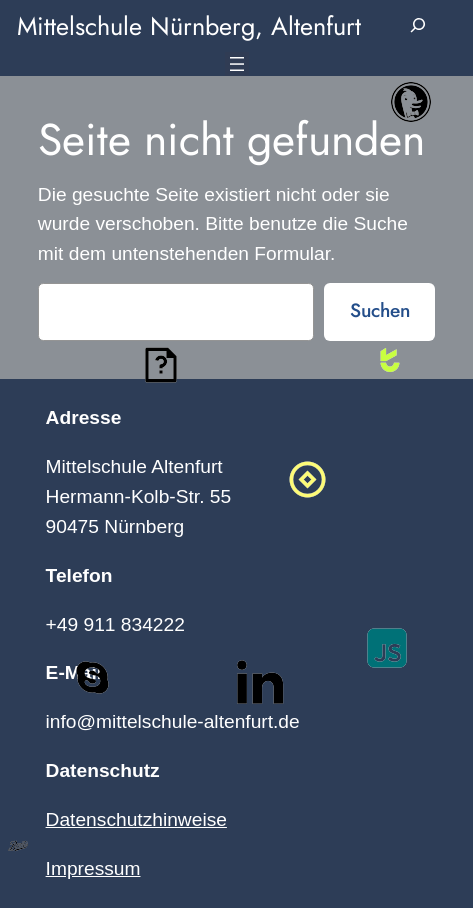 The width and height of the screenshot is (473, 908). I want to click on view in-app currency or coin balance, so click(307, 479).